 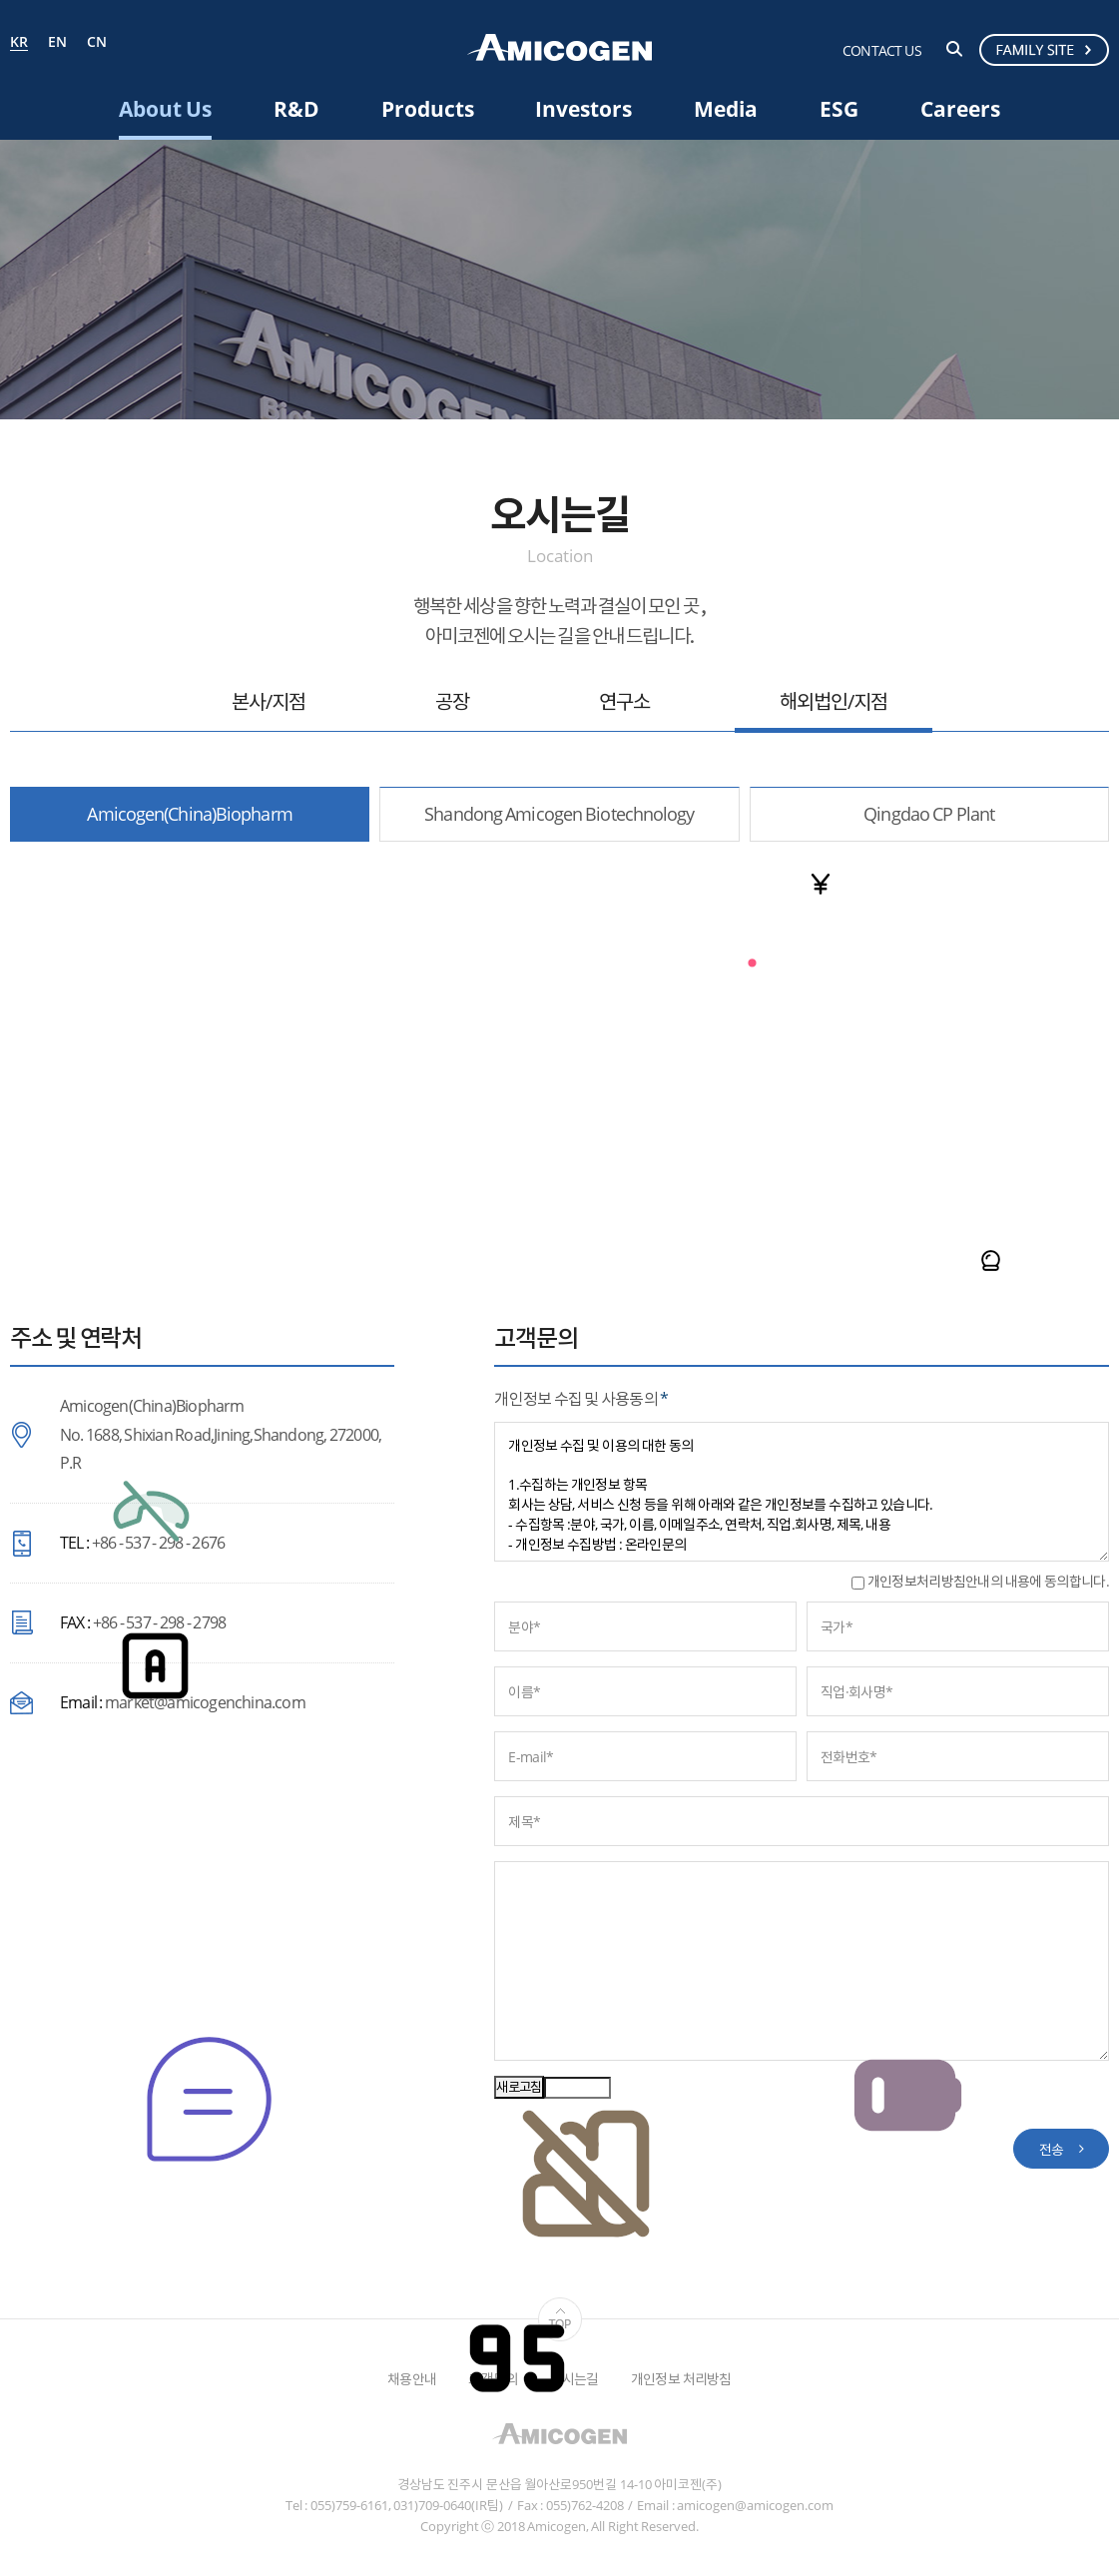 I want to click on indicates item number 95 in a list or sequence, so click(x=517, y=2358).